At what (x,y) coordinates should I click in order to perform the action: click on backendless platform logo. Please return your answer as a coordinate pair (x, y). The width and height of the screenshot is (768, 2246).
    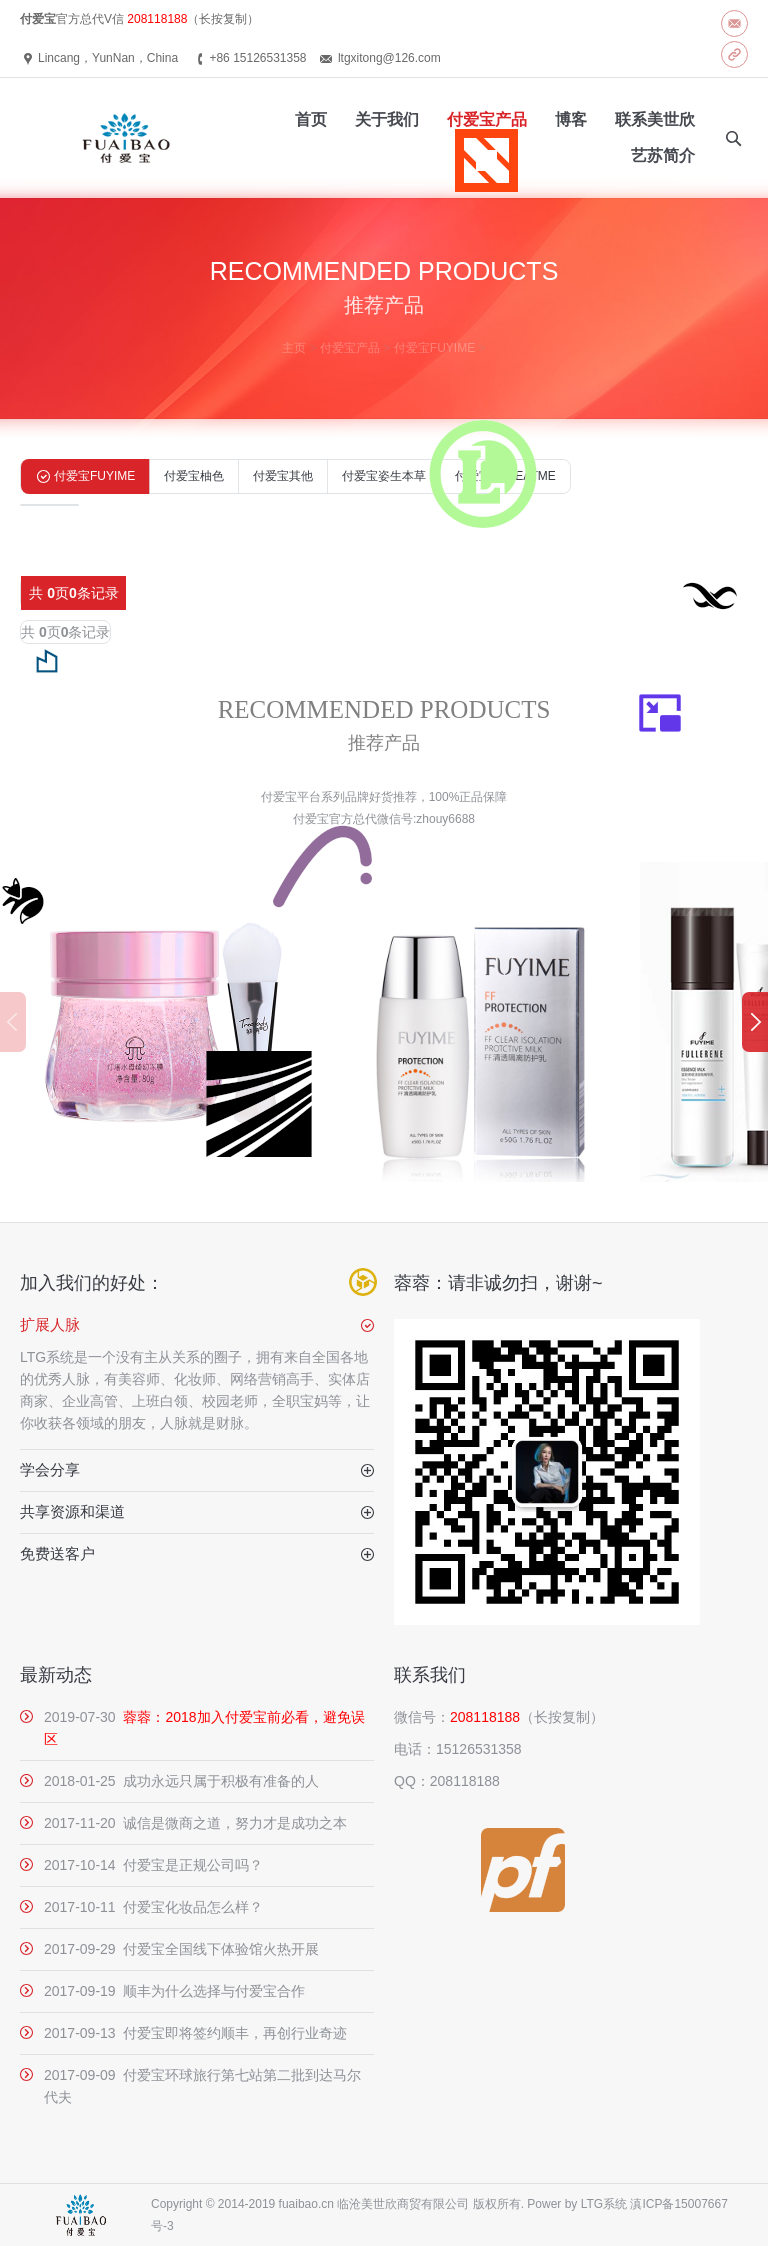
    Looking at the image, I should click on (710, 596).